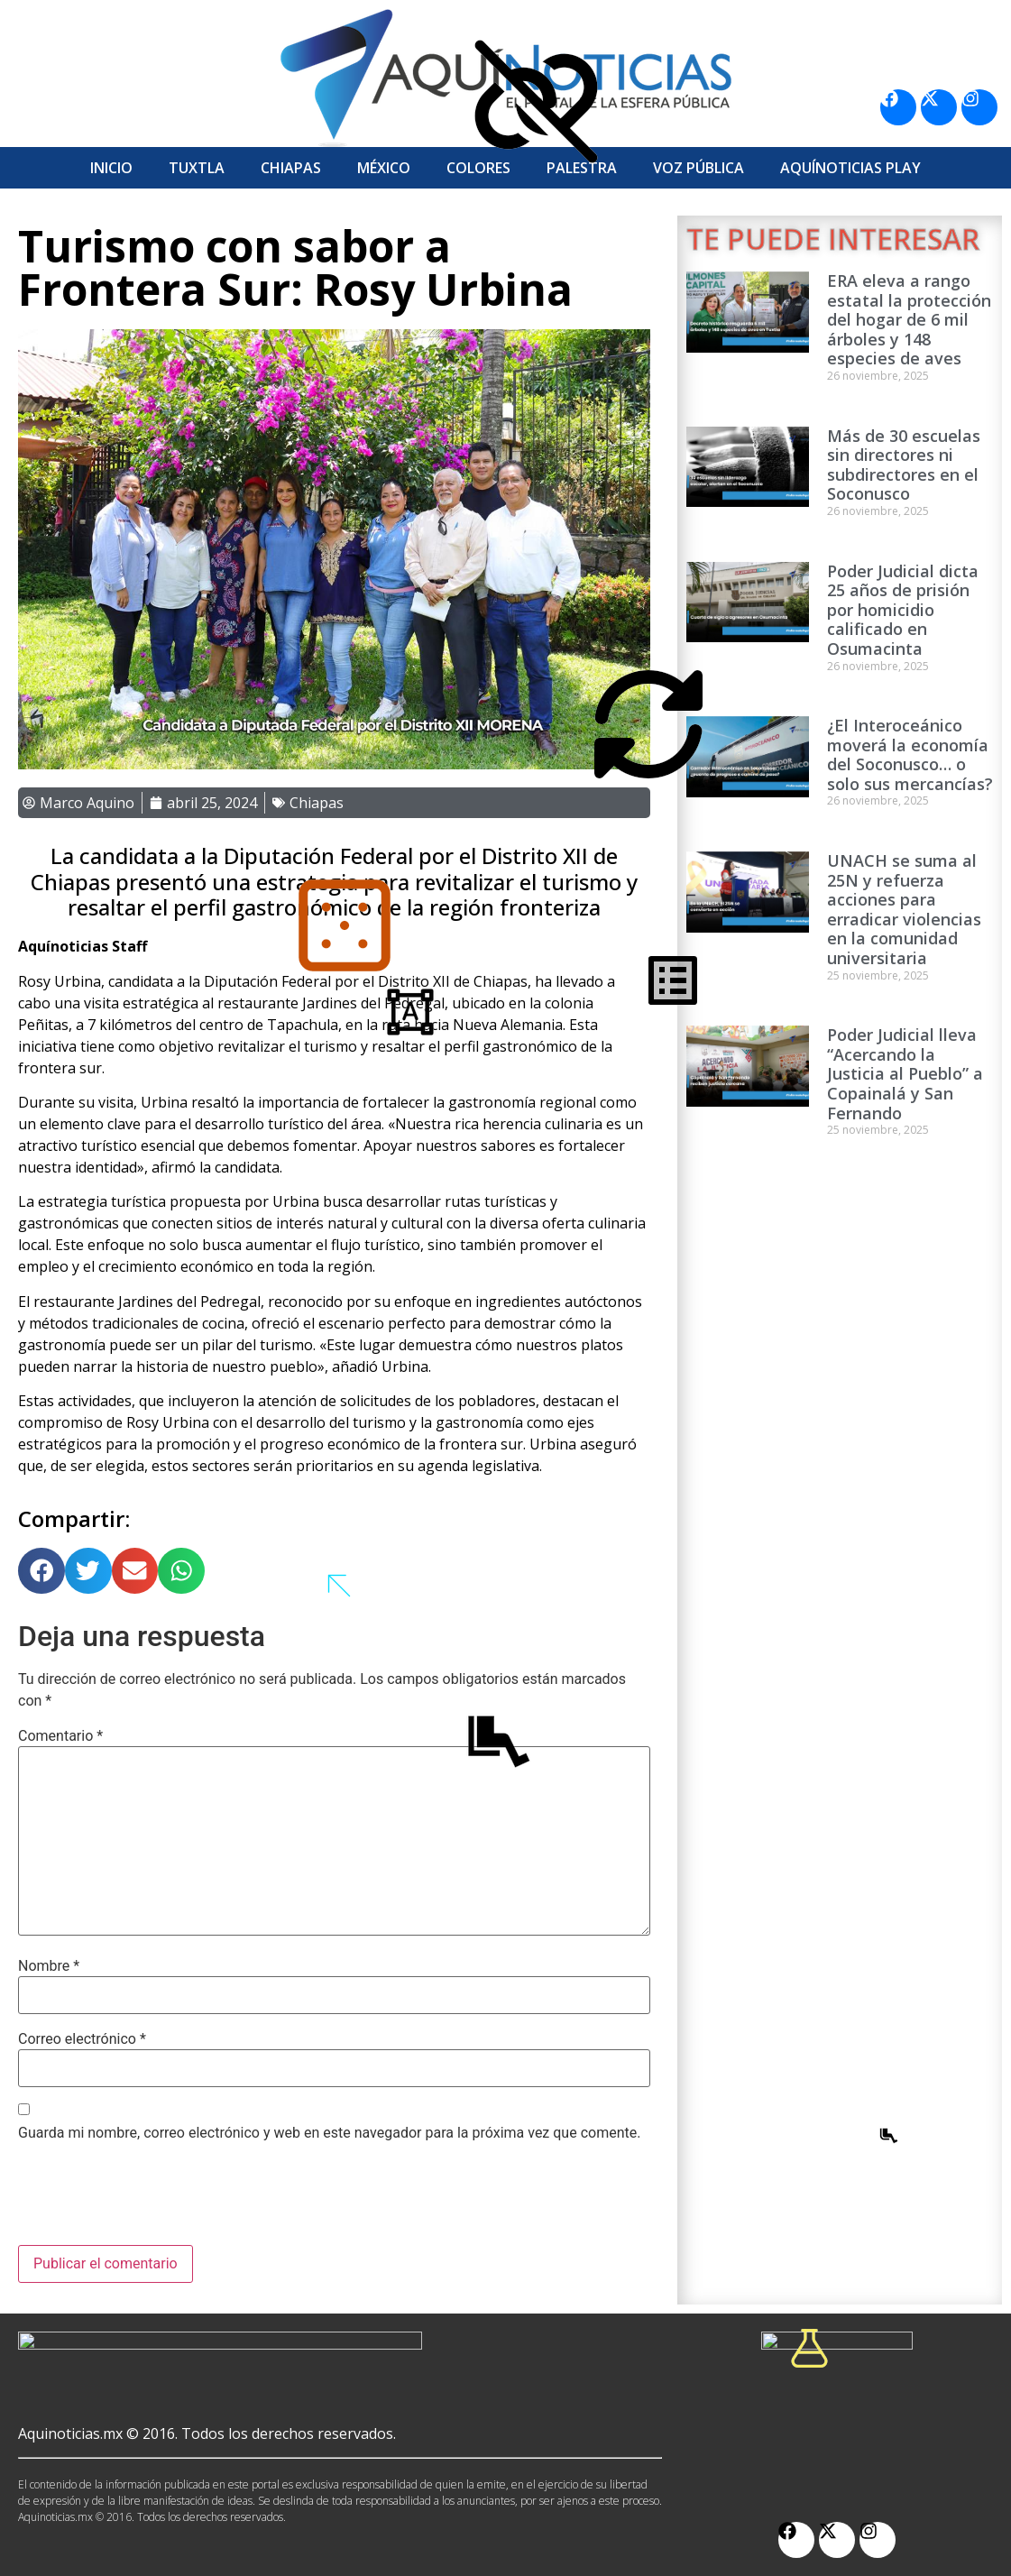 This screenshot has width=1011, height=2576. I want to click on select extra legroom seating option, so click(888, 2136).